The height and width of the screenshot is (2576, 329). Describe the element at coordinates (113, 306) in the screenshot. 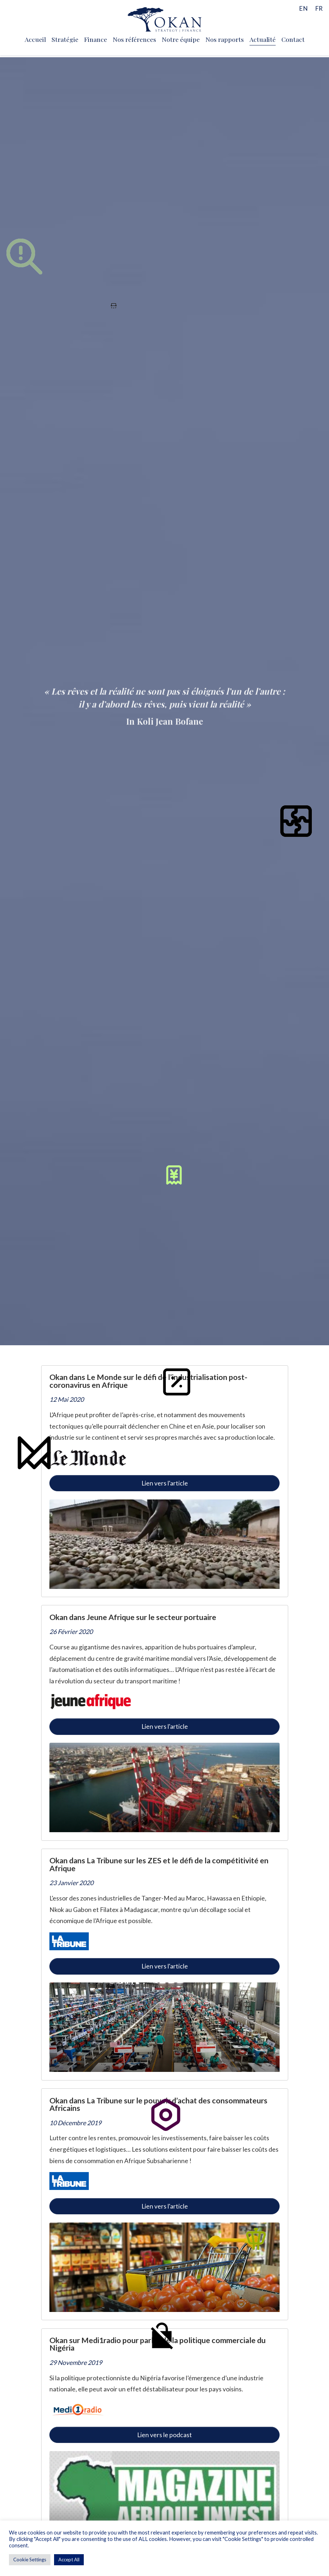

I see `toggle horizontal layout or orientation` at that location.